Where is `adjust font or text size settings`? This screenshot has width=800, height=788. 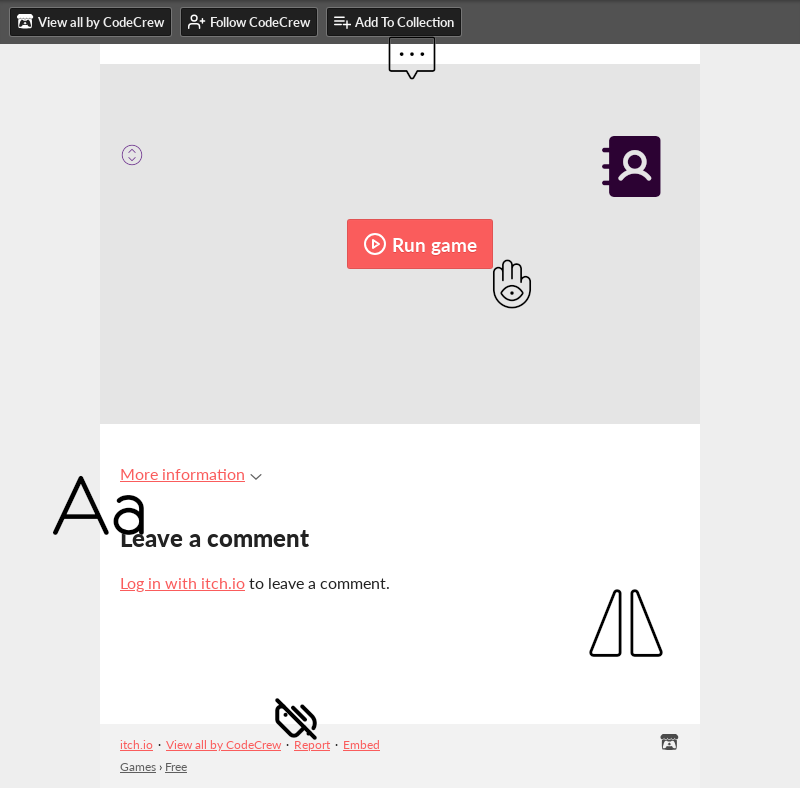 adjust font or text size settings is located at coordinates (100, 507).